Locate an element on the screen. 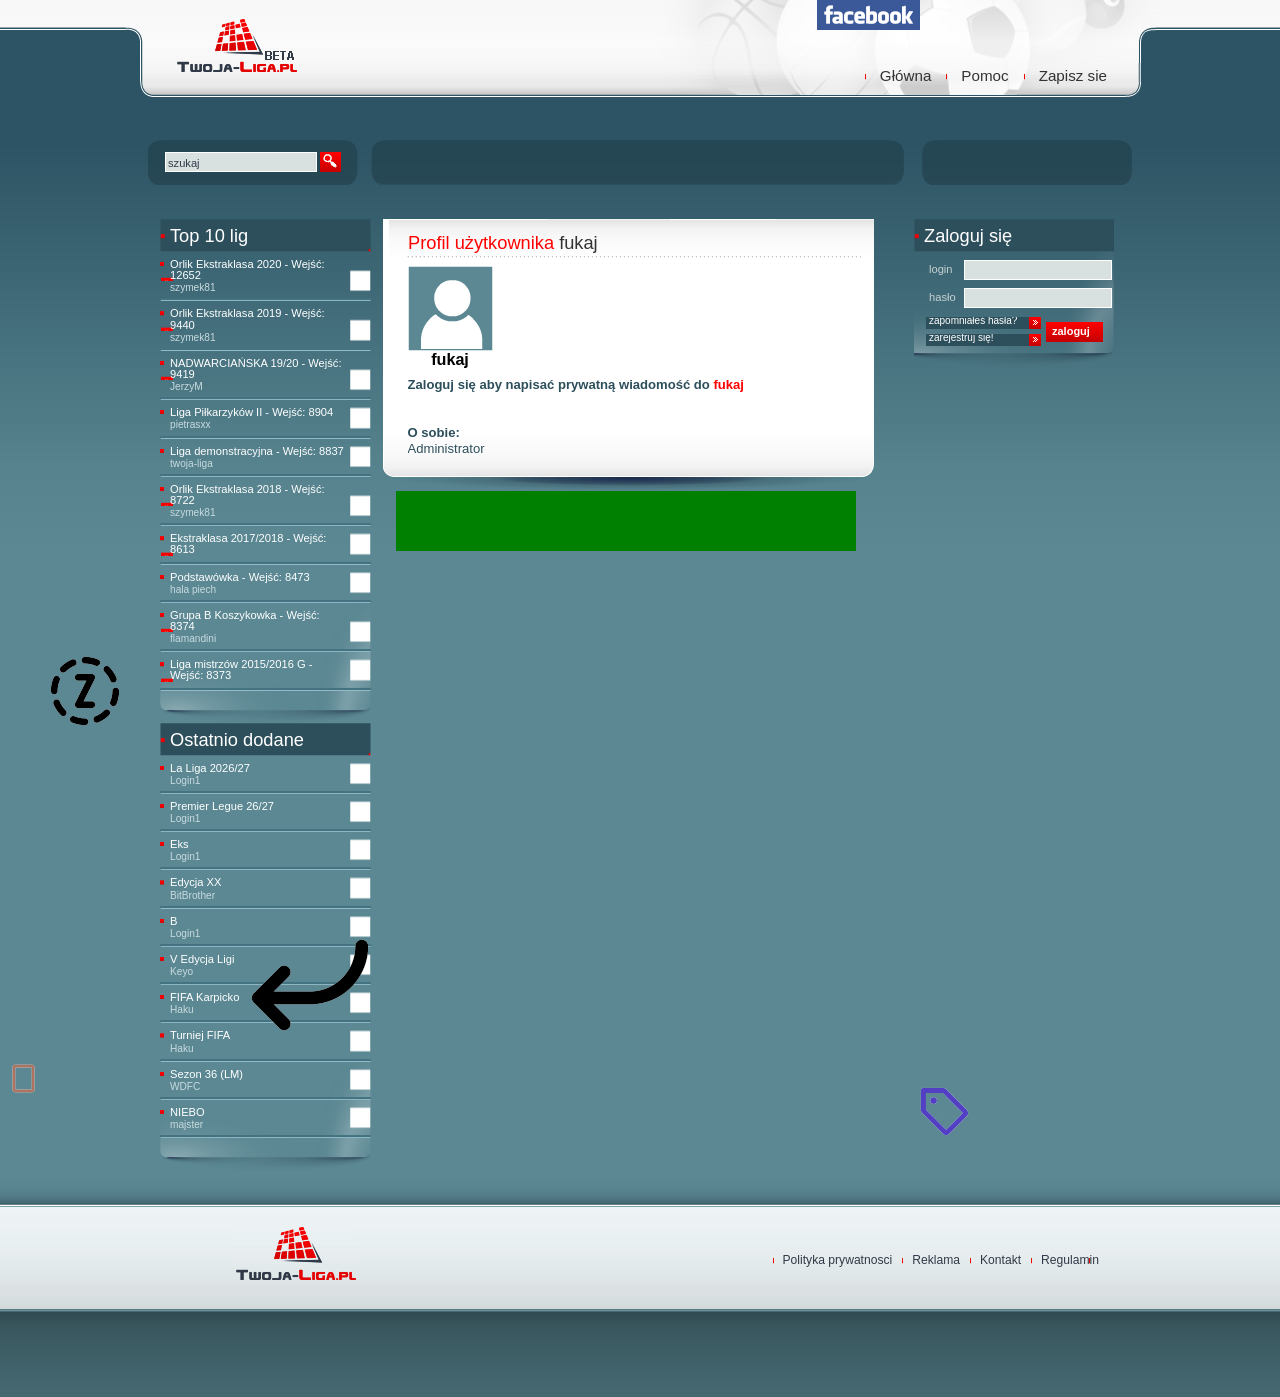  reply to a message is located at coordinates (310, 985).